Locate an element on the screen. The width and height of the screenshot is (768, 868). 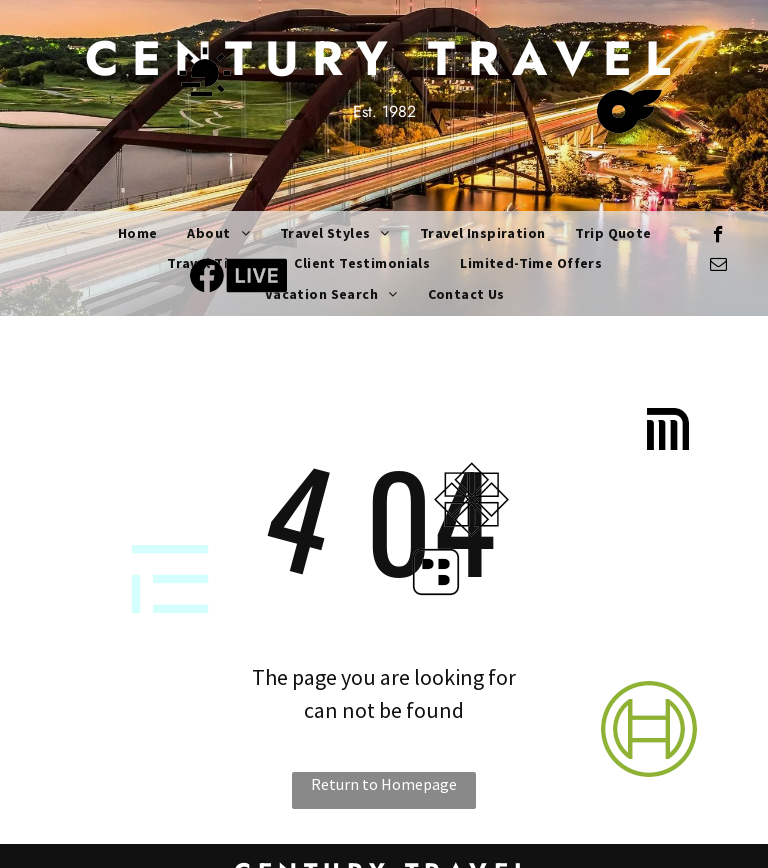
open the OnlyFans app is located at coordinates (629, 111).